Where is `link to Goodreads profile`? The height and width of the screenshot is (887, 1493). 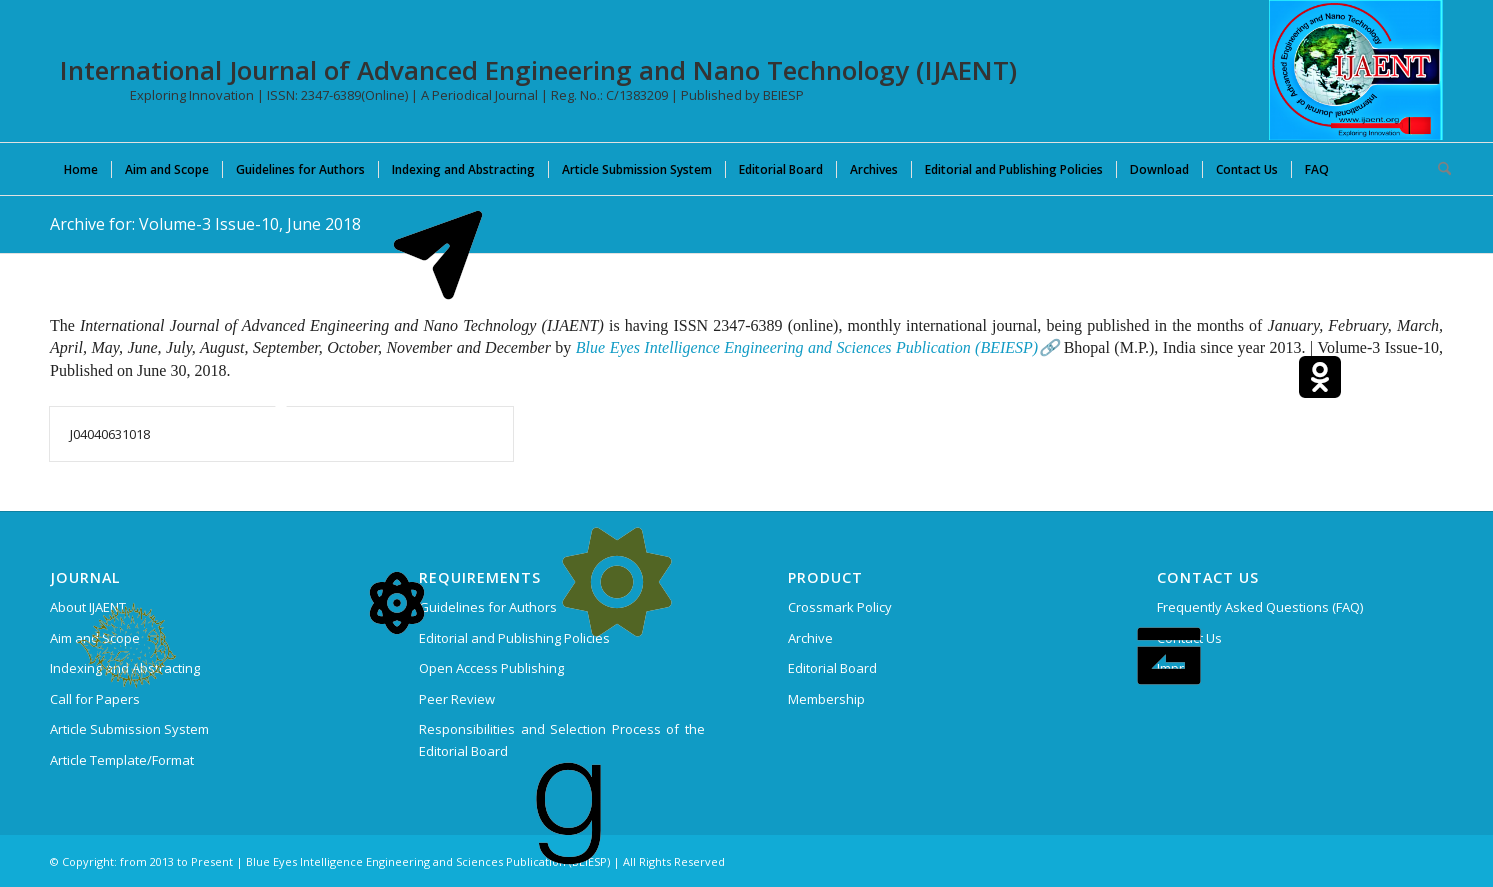 link to Goodreads profile is located at coordinates (568, 813).